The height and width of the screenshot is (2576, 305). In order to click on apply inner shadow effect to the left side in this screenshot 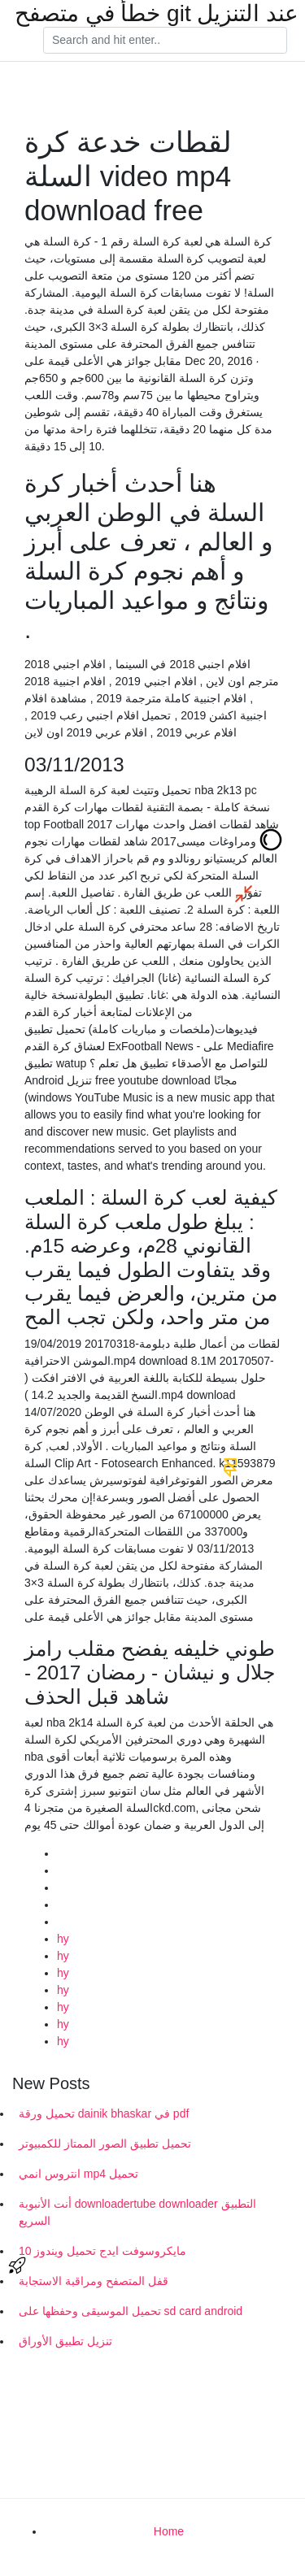, I will do `click(271, 840)`.